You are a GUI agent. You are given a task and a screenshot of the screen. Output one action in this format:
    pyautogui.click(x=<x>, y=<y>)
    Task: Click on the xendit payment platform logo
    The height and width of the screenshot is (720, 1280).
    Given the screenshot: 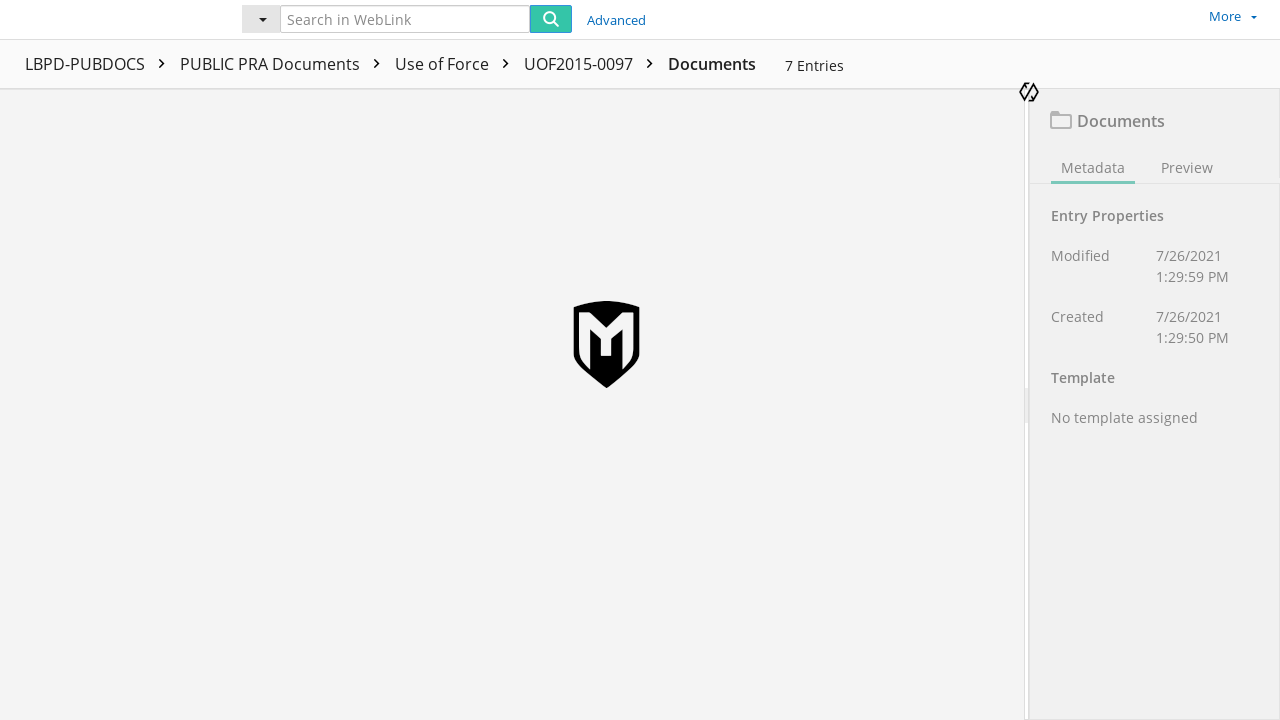 What is the action you would take?
    pyautogui.click(x=1029, y=92)
    